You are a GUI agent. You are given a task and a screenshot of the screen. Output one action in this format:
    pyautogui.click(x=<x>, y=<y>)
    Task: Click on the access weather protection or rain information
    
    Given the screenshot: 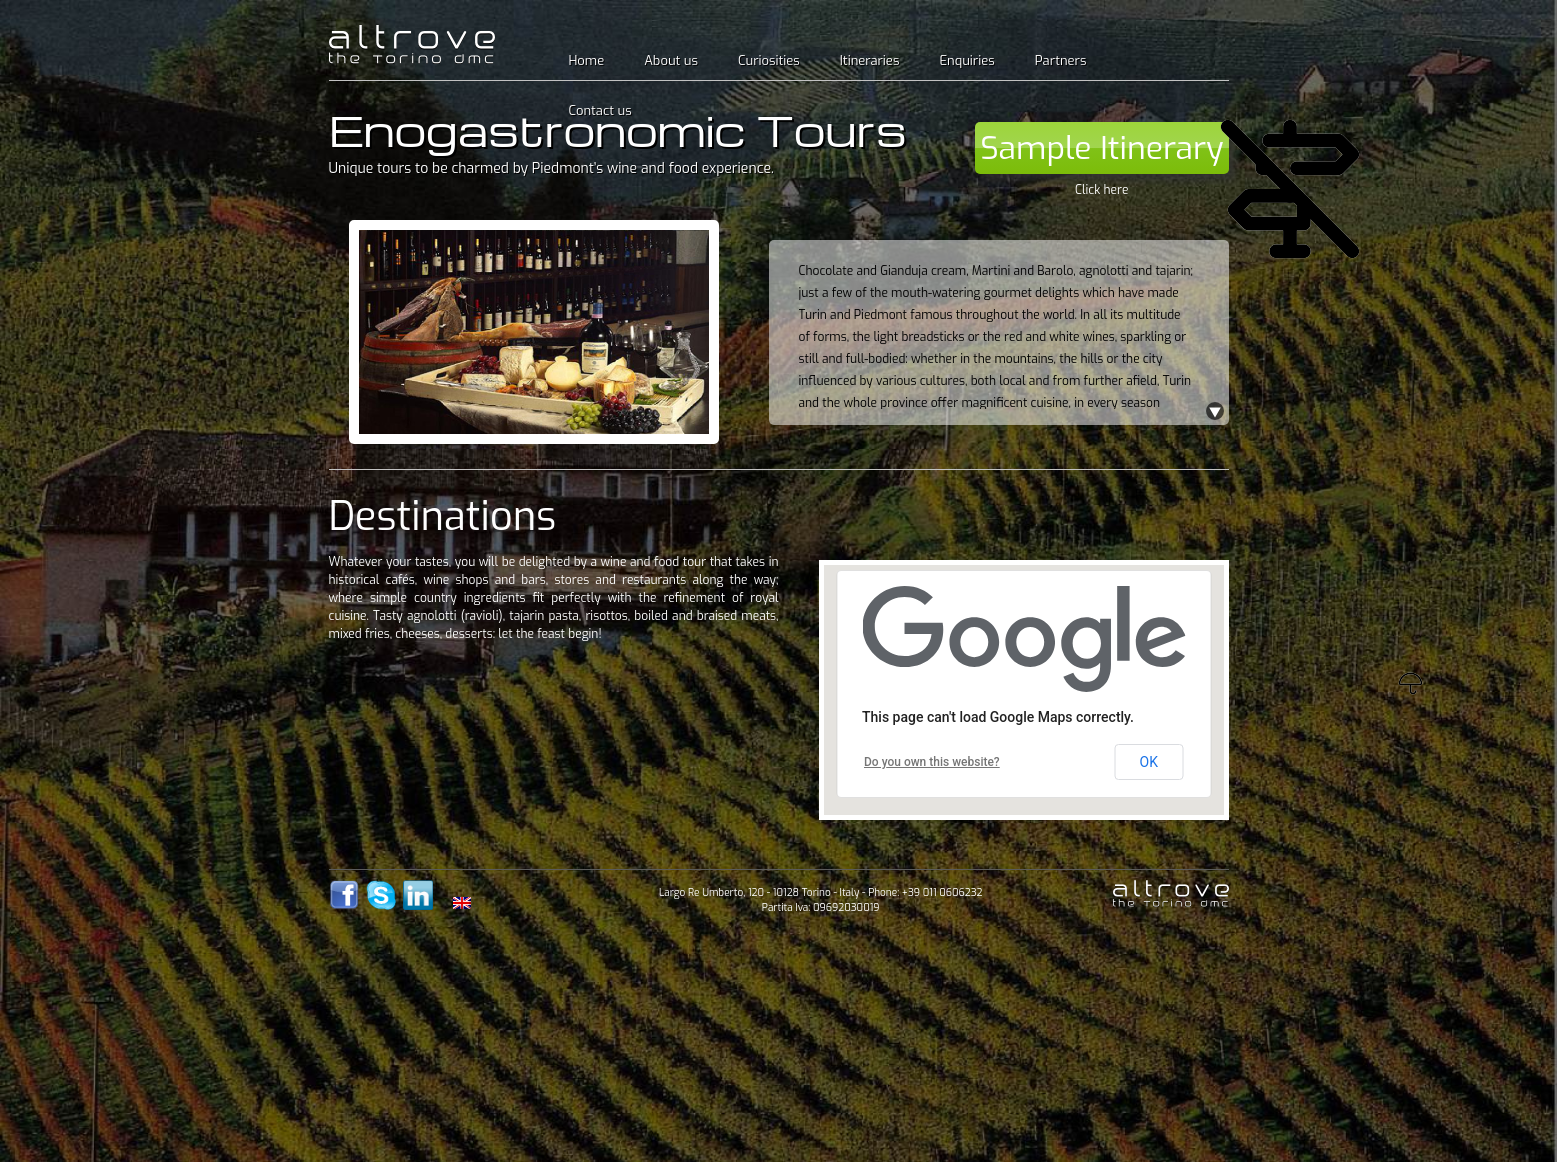 What is the action you would take?
    pyautogui.click(x=1410, y=683)
    